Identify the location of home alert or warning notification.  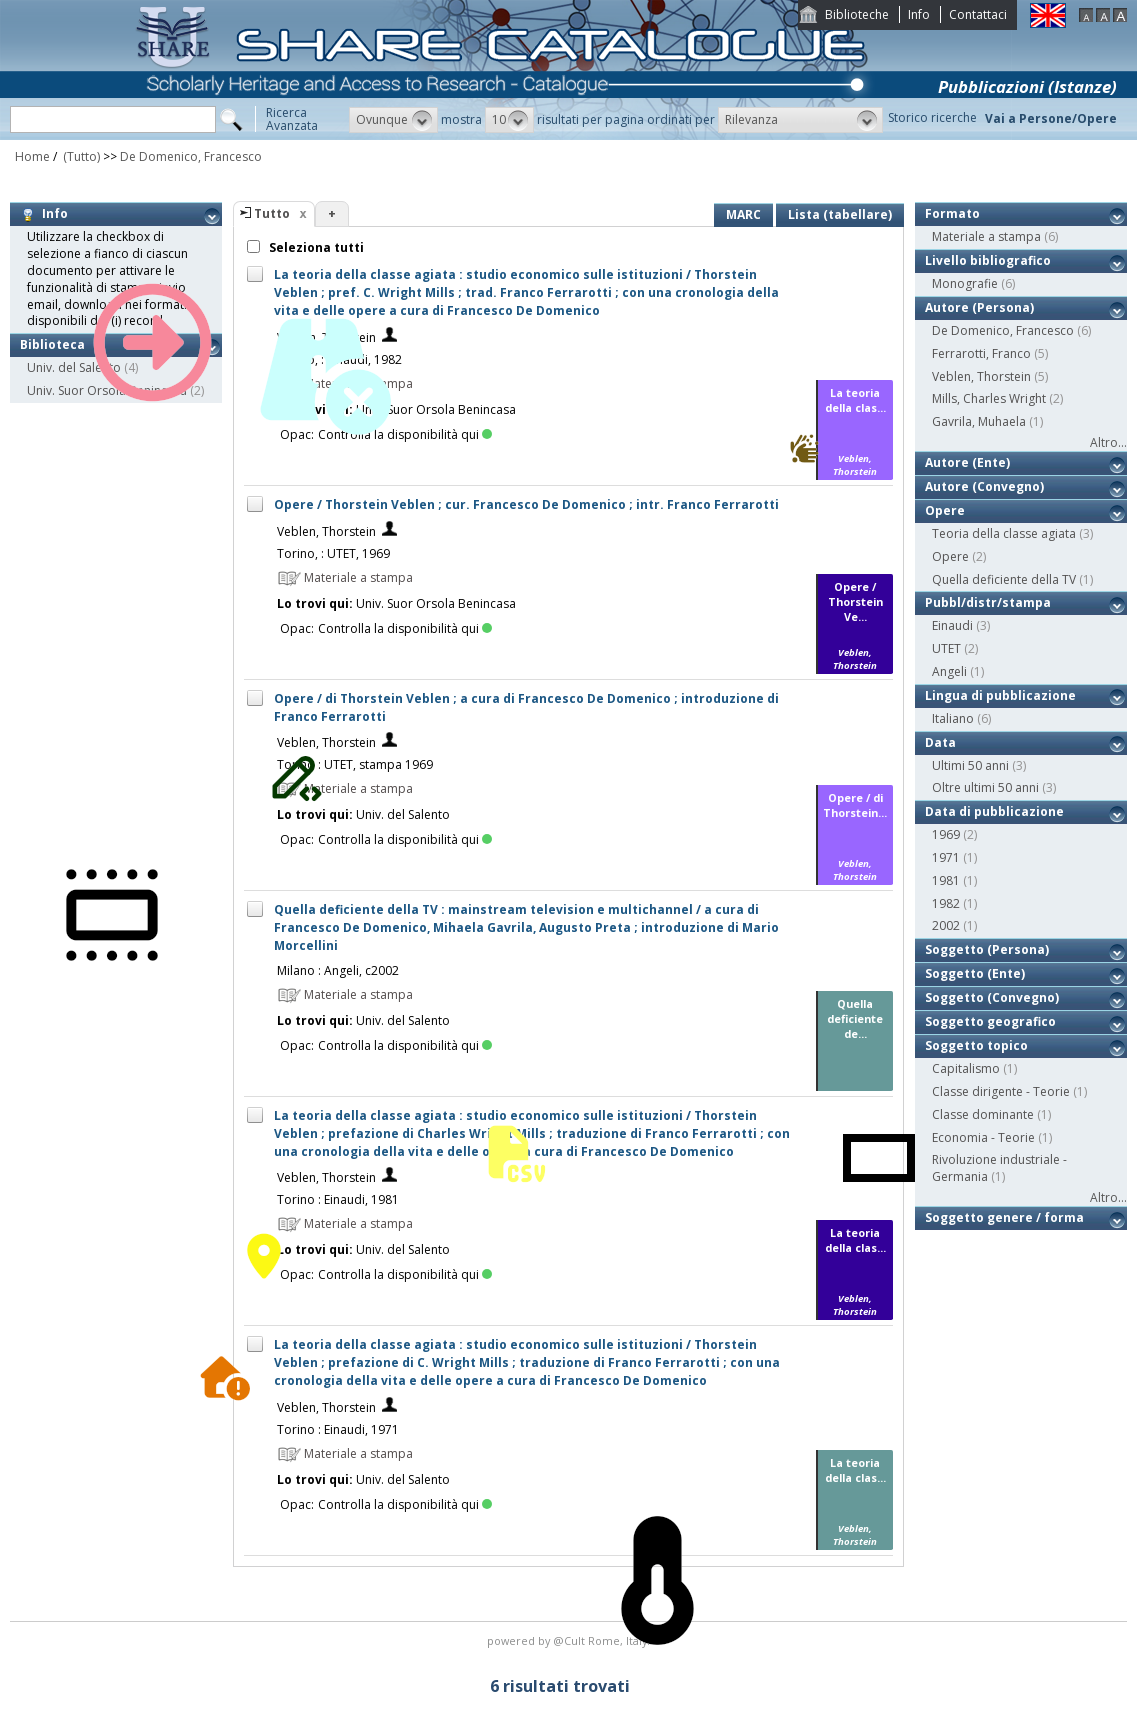
(224, 1377).